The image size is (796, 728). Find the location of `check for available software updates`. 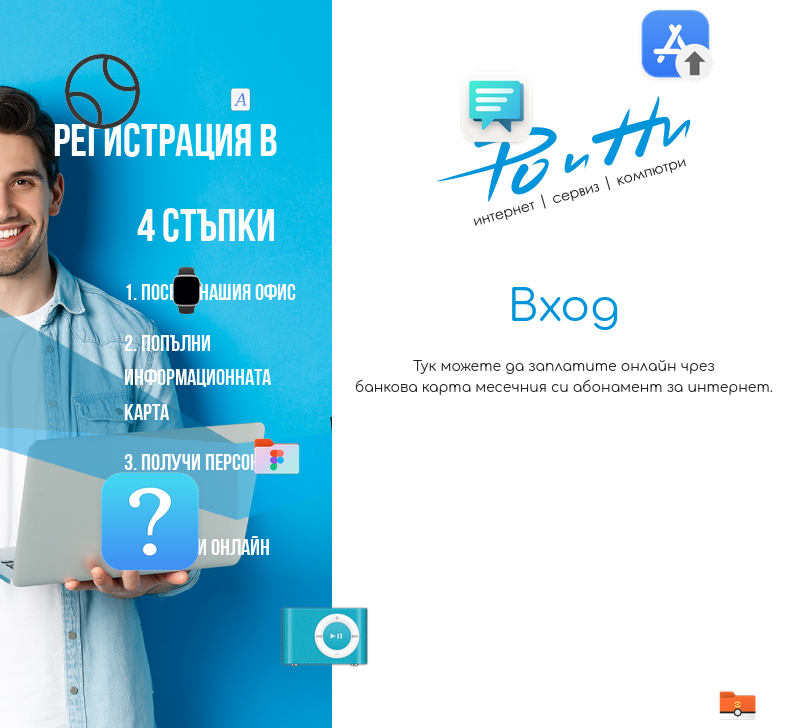

check for available software updates is located at coordinates (676, 45).